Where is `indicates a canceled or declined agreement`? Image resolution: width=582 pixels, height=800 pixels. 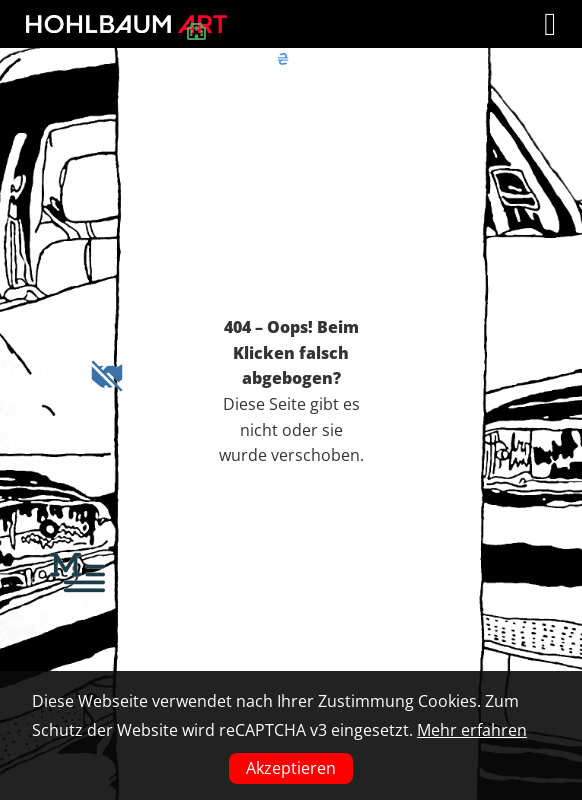 indicates a canceled or declined agreement is located at coordinates (107, 376).